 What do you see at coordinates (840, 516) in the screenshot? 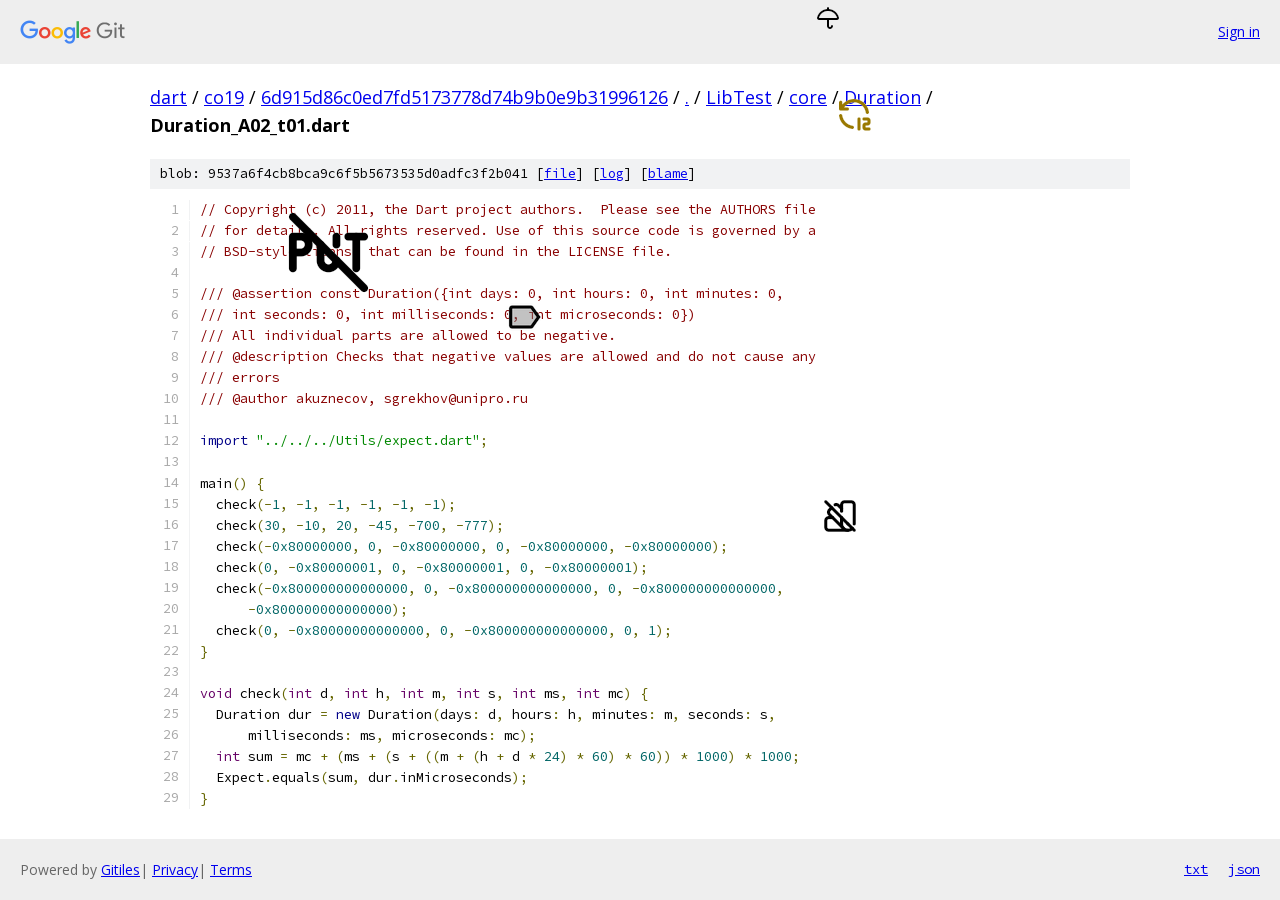
I see `disable color picker or swatch tool` at bounding box center [840, 516].